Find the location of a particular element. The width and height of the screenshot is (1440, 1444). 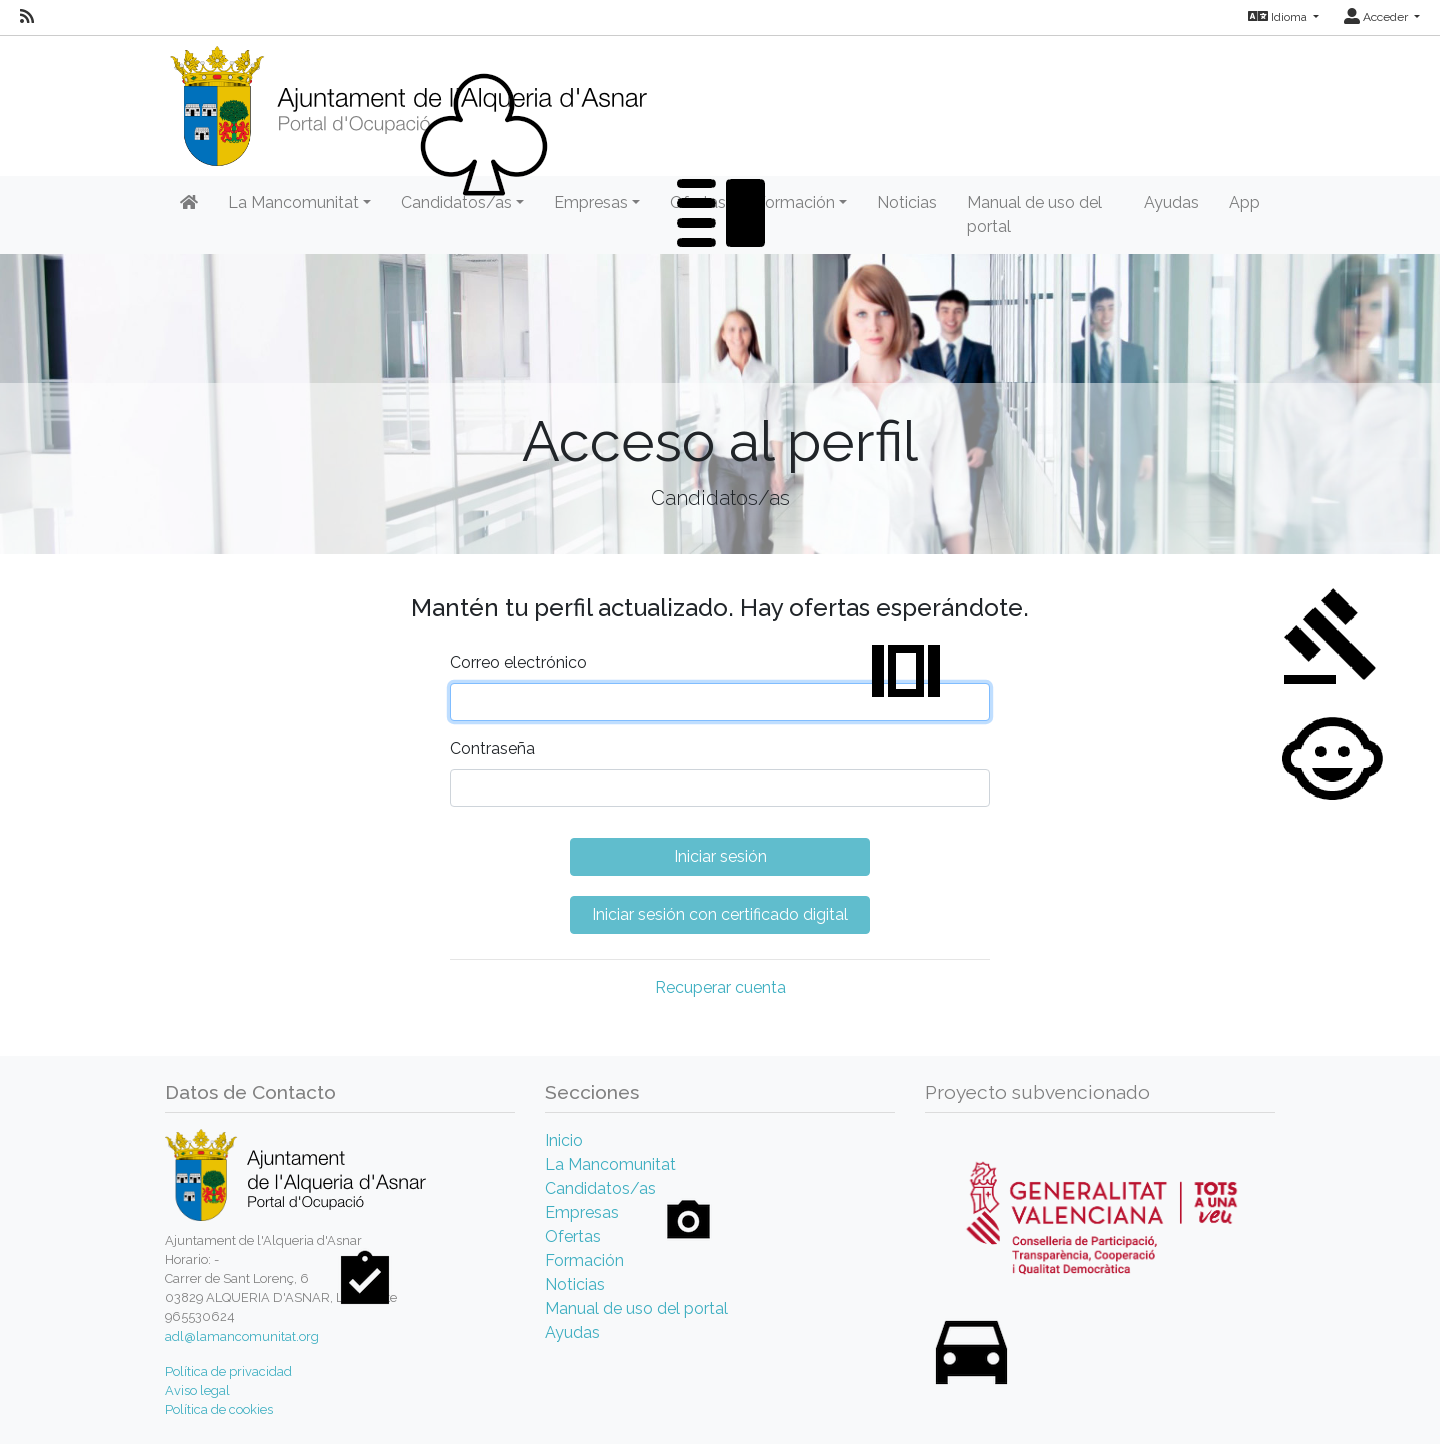

take a photo is located at coordinates (688, 1221).